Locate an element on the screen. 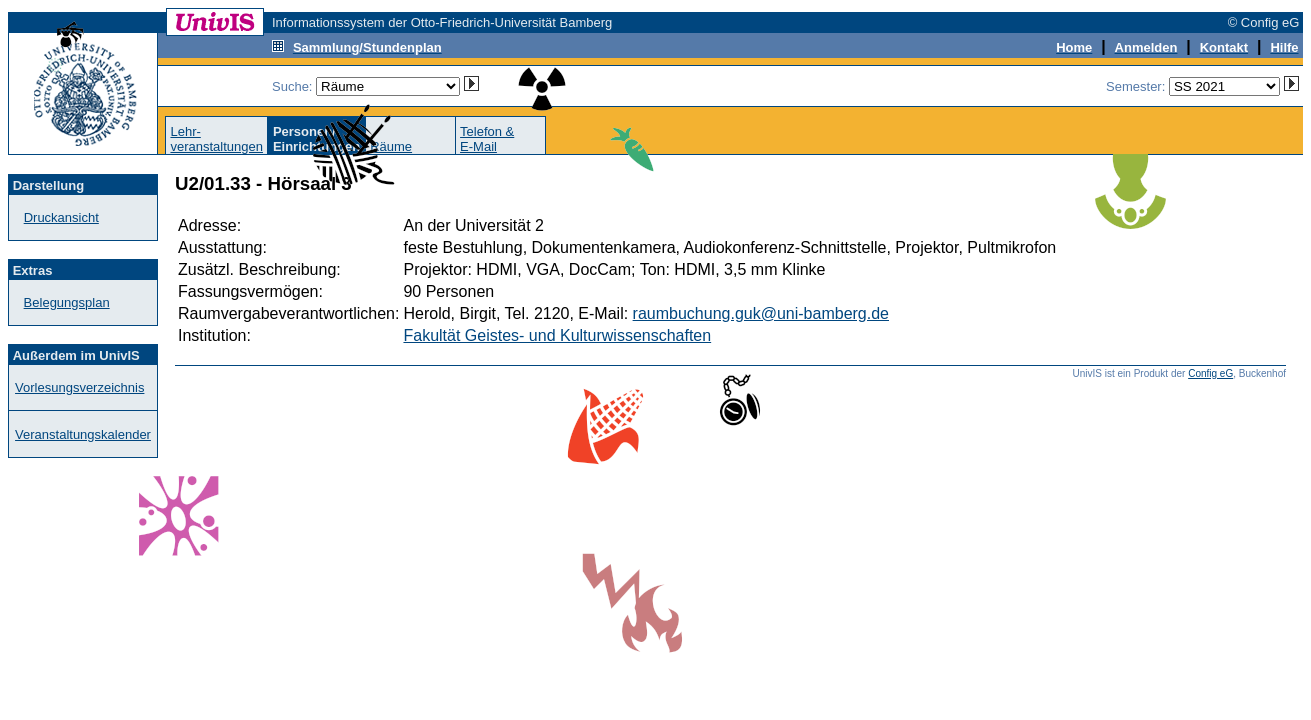  yarn or wool crafting material indicator is located at coordinates (354, 144).